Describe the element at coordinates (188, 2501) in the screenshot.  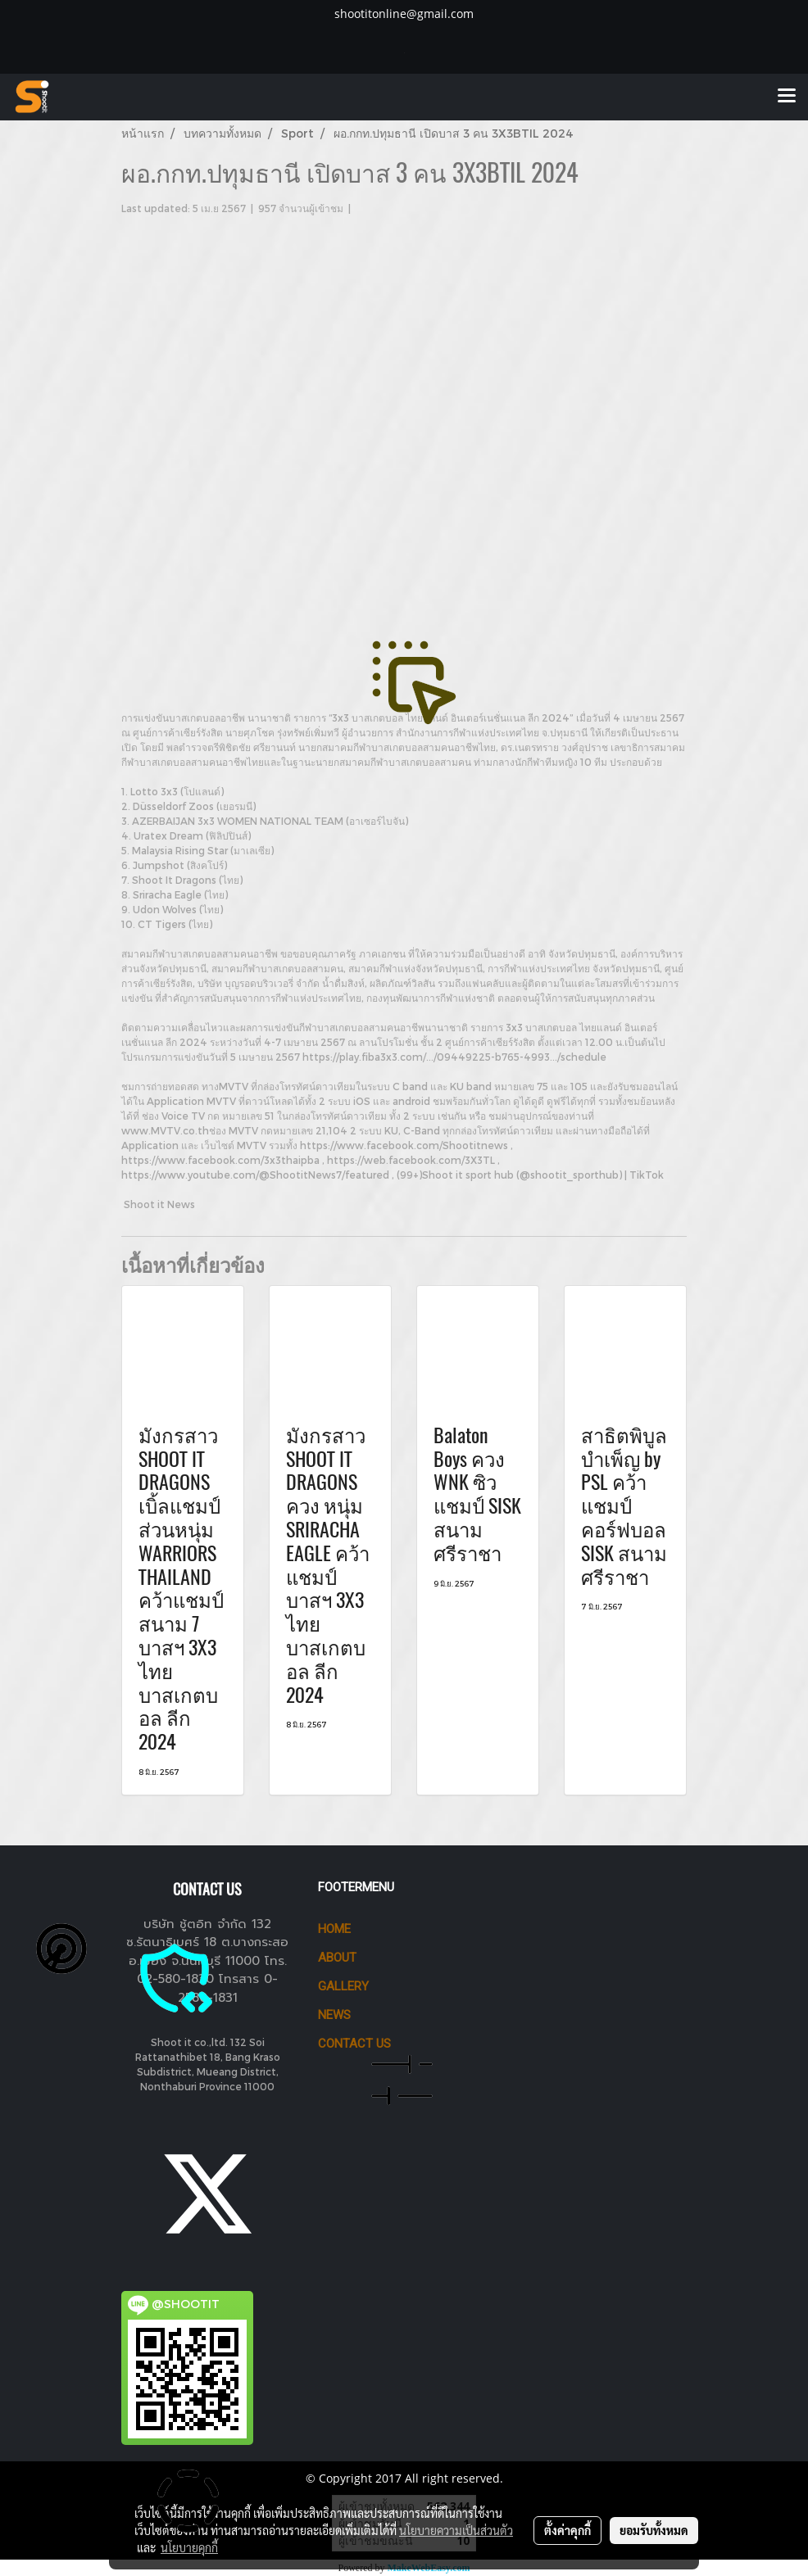
I see `indicates loading or processing in progress` at that location.